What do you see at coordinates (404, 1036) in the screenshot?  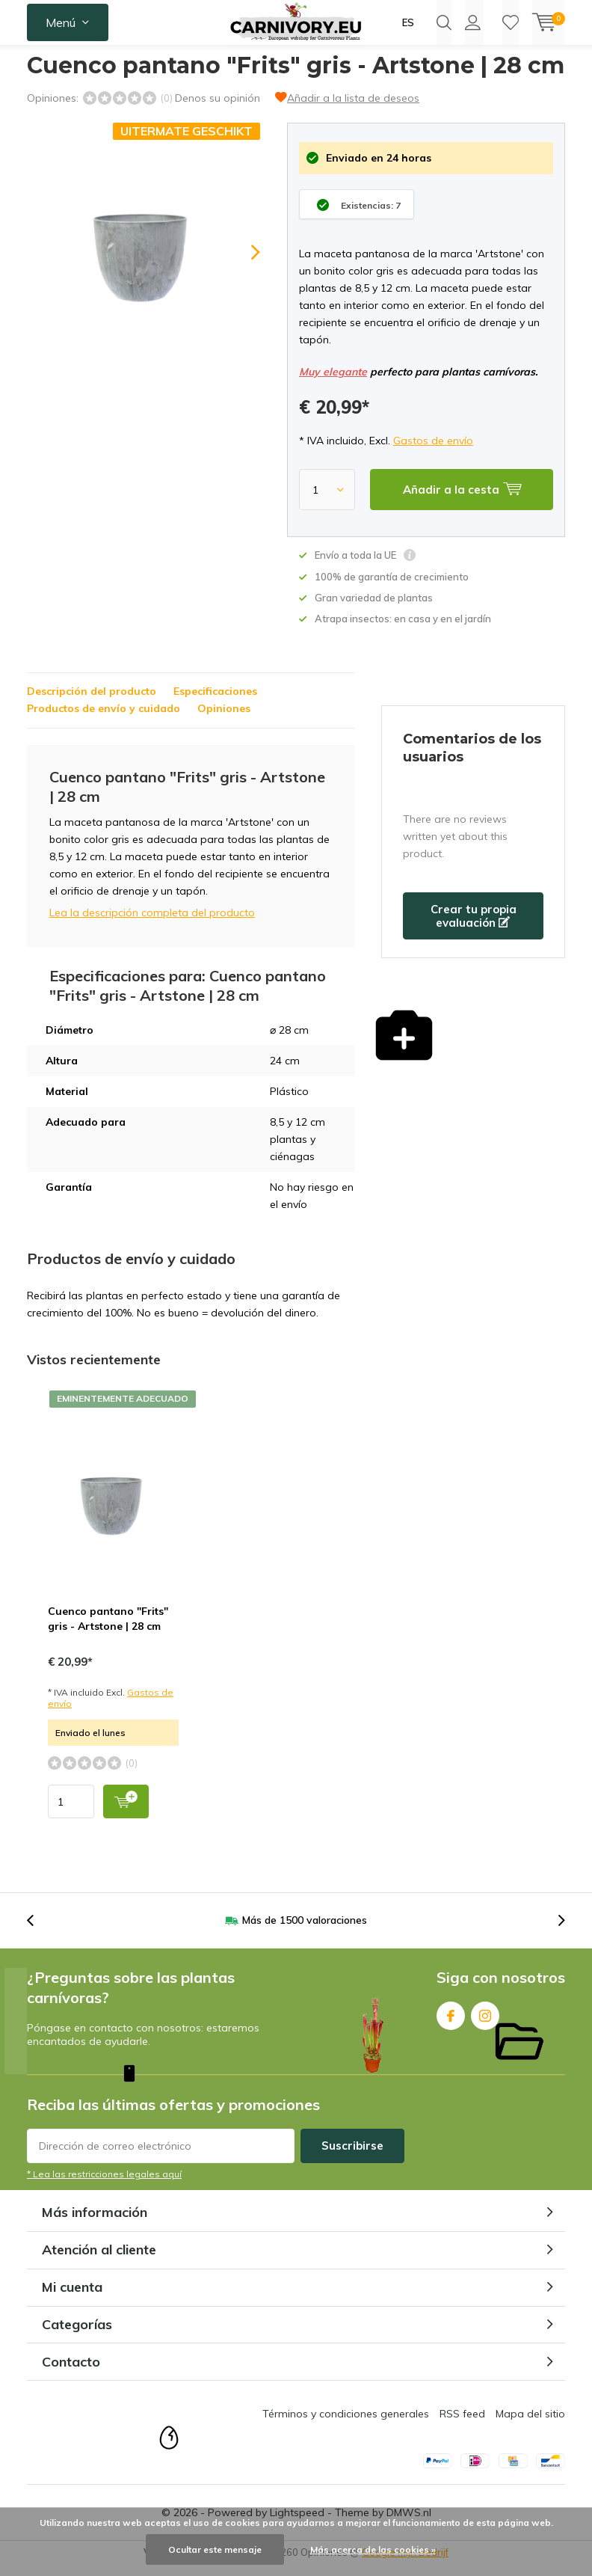 I see `add a new photo` at bounding box center [404, 1036].